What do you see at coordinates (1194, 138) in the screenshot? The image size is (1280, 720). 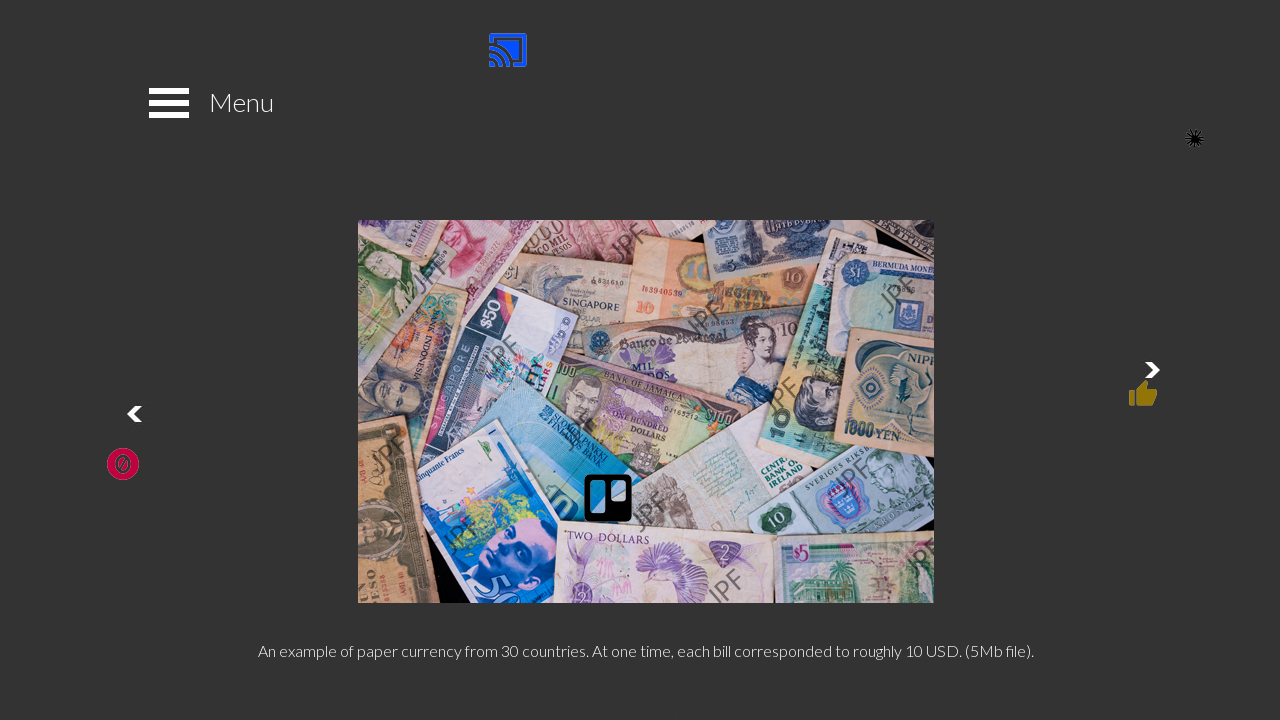 I see `open the Claude AI assistant` at bounding box center [1194, 138].